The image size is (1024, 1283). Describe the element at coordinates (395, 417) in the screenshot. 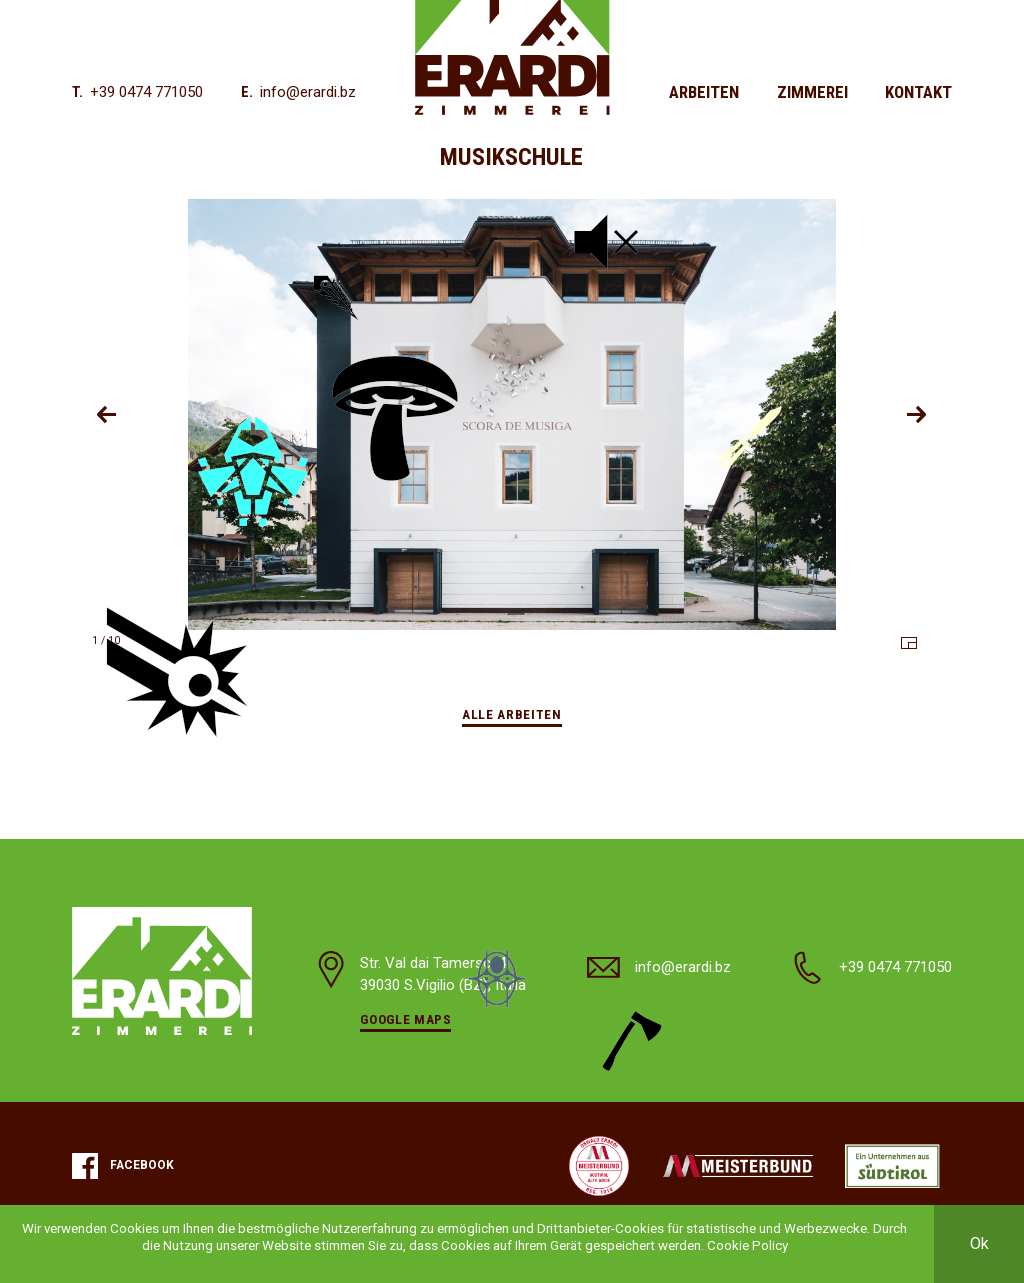

I see `mushroom ingredient or item in a game inventory` at that location.